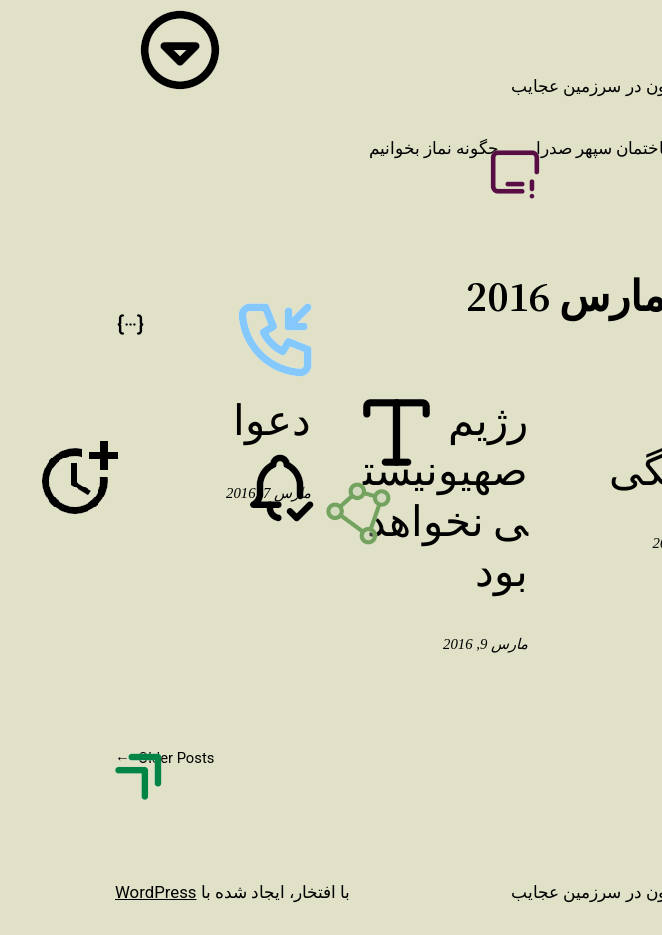 Image resolution: width=662 pixels, height=935 pixels. What do you see at coordinates (277, 338) in the screenshot?
I see `incoming call notification` at bounding box center [277, 338].